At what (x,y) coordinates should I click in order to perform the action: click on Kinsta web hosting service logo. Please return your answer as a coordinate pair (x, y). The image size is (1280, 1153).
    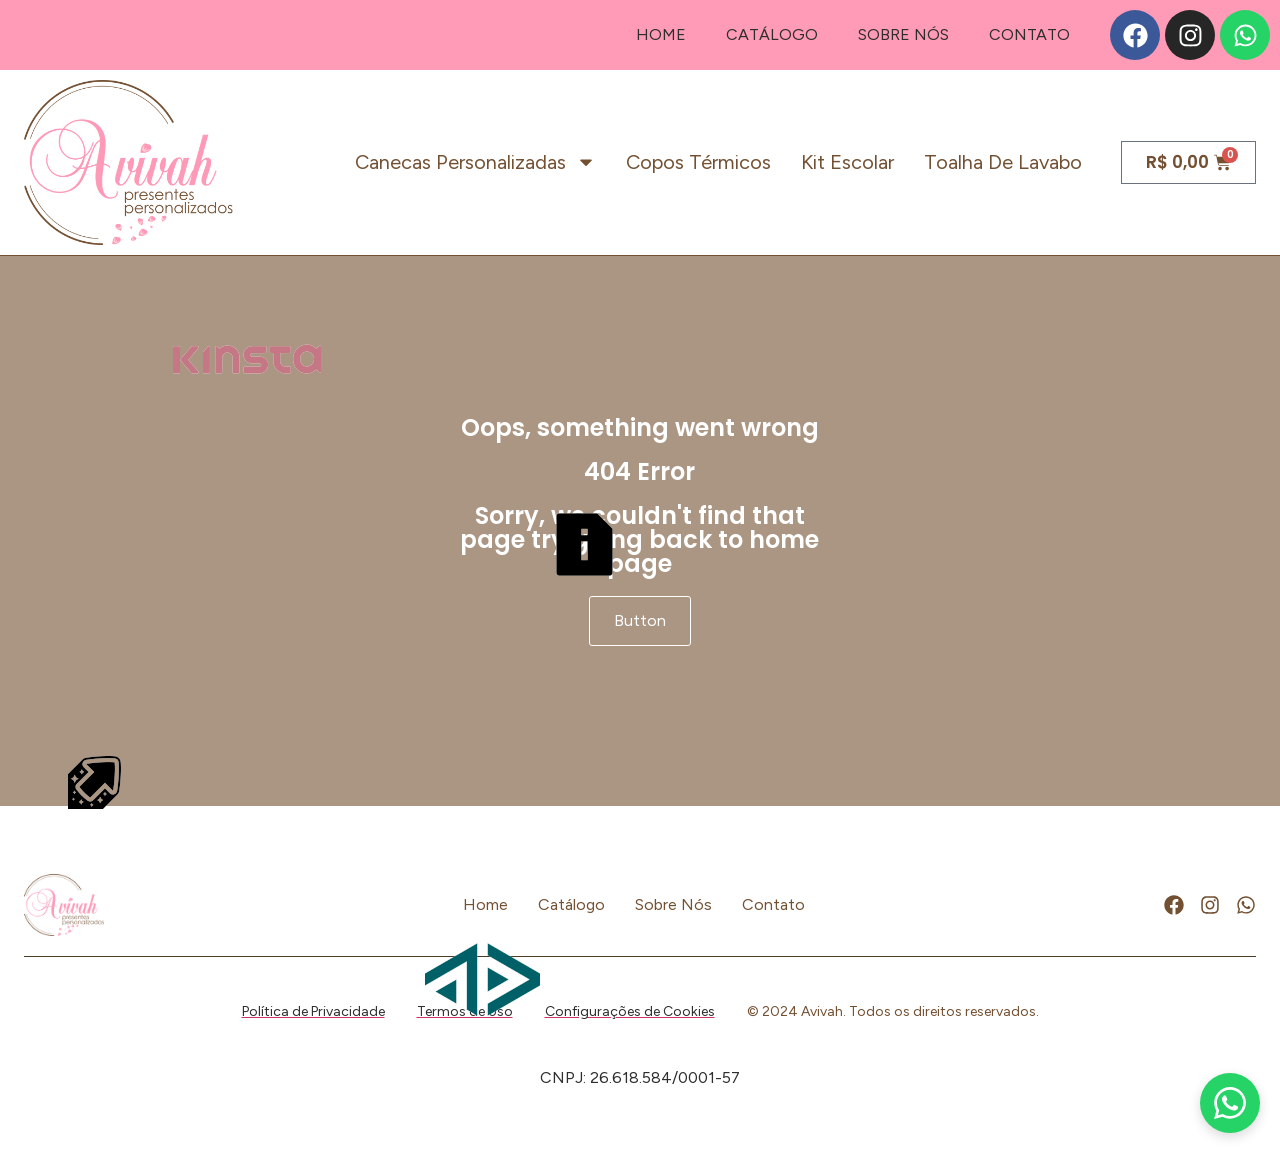
    Looking at the image, I should click on (247, 359).